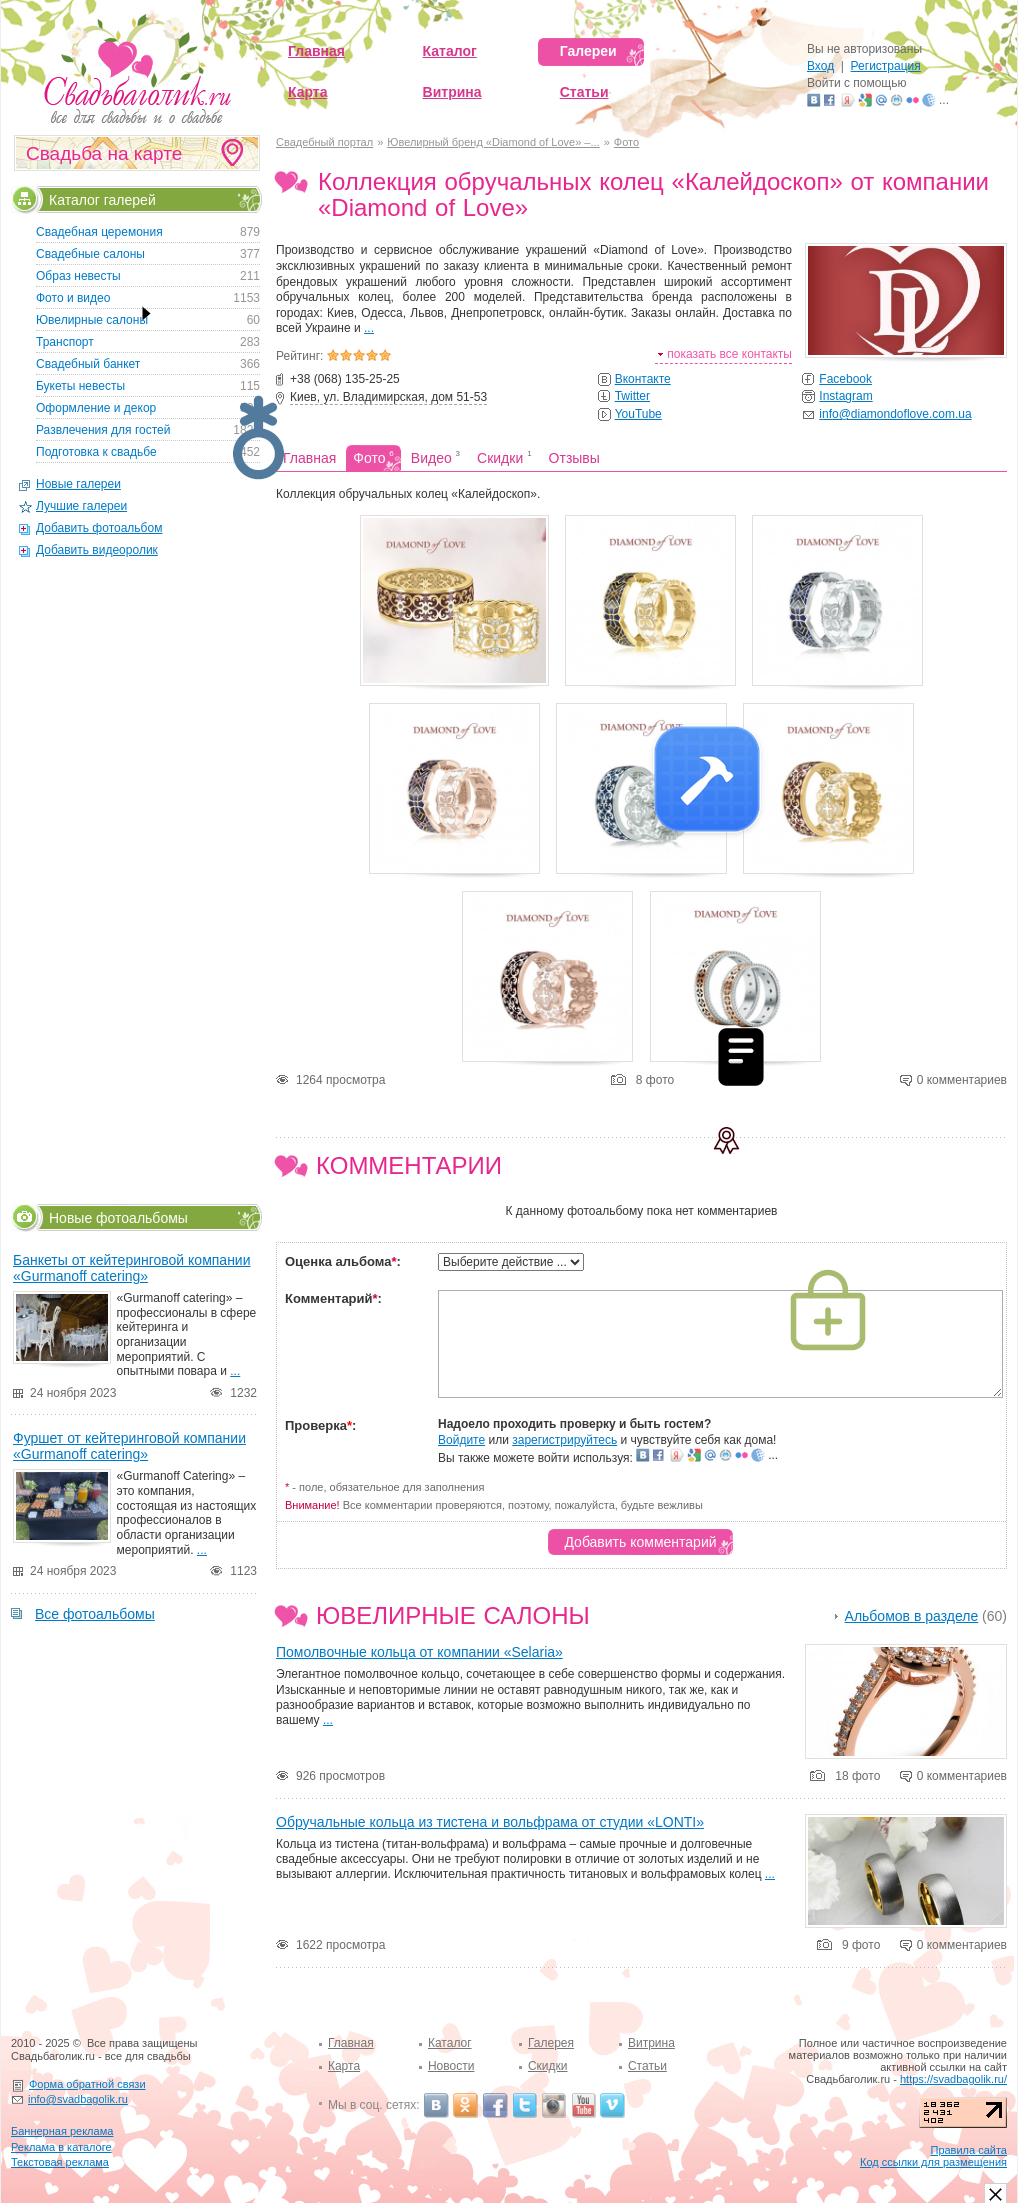 Image resolution: width=1018 pixels, height=2203 pixels. I want to click on open developer tools or IDE, so click(707, 779).